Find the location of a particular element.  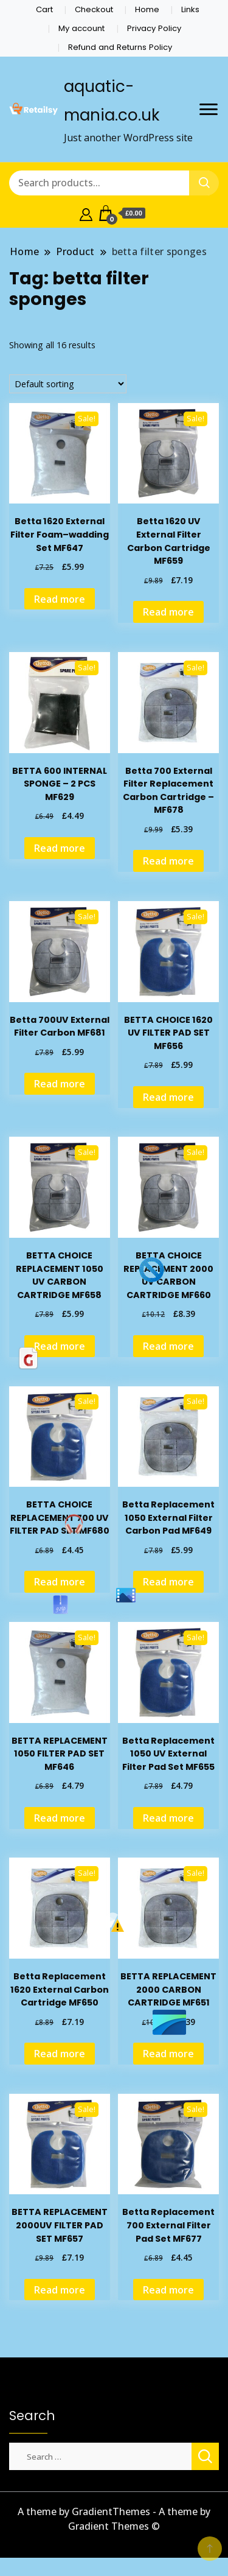

indicates access denied or permission blocked is located at coordinates (151, 1269).